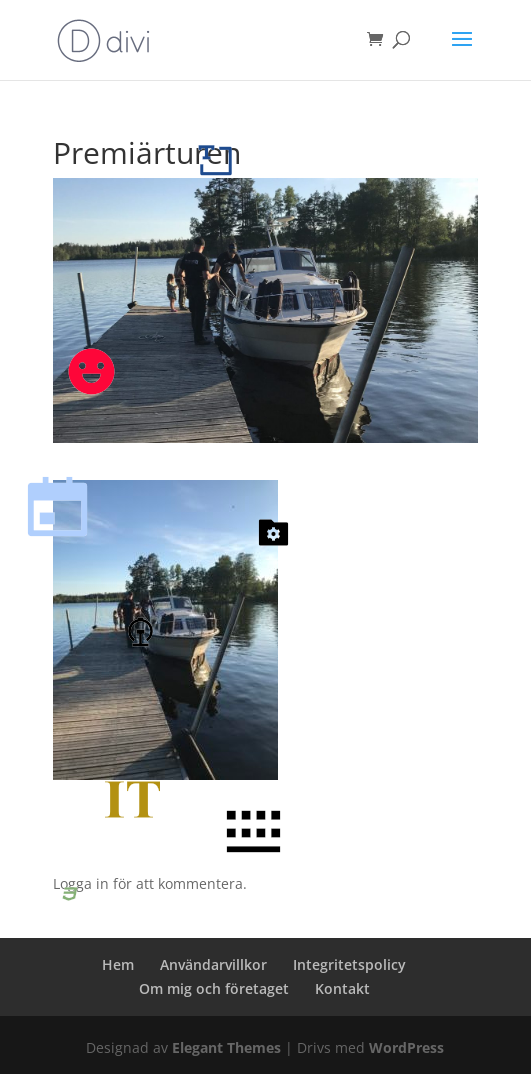  What do you see at coordinates (273, 532) in the screenshot?
I see `access folder settings or preferences` at bounding box center [273, 532].